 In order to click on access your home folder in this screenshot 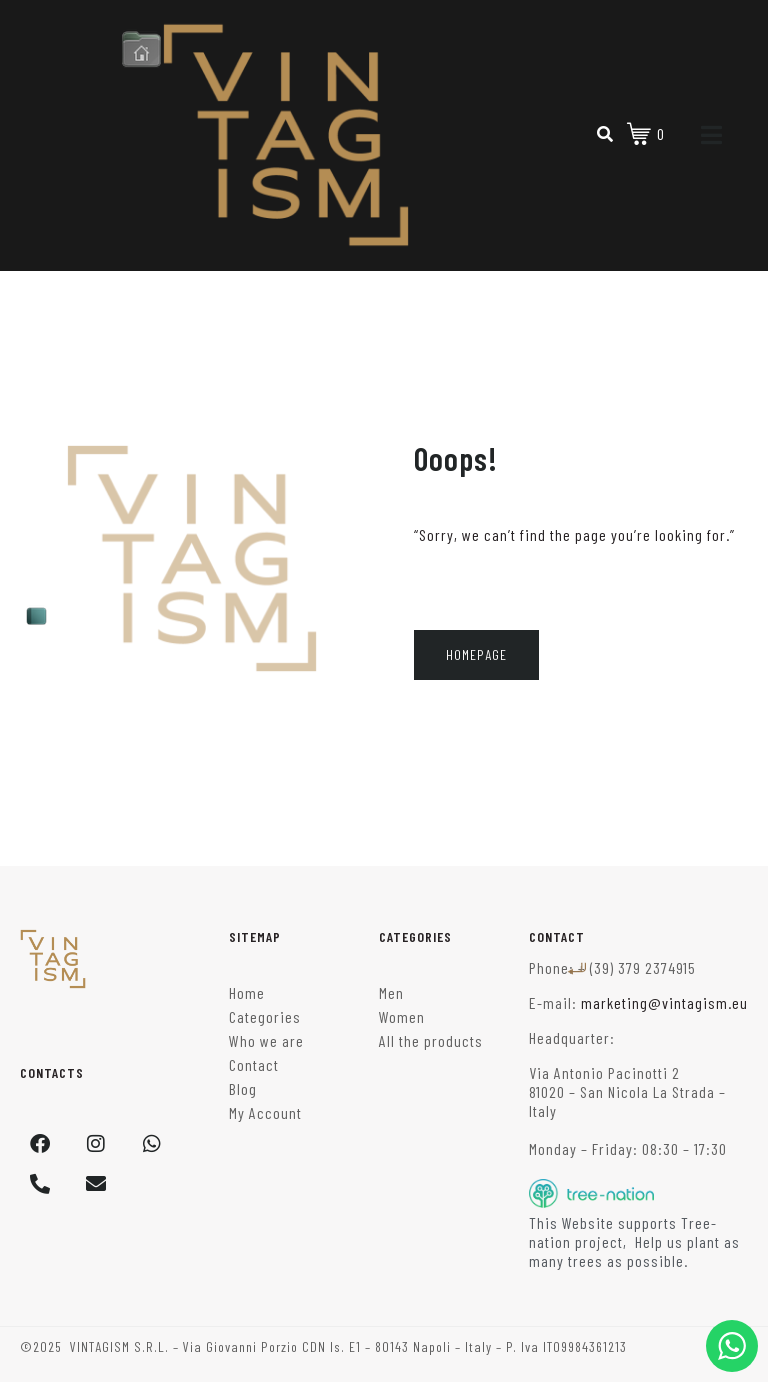, I will do `click(141, 48)`.